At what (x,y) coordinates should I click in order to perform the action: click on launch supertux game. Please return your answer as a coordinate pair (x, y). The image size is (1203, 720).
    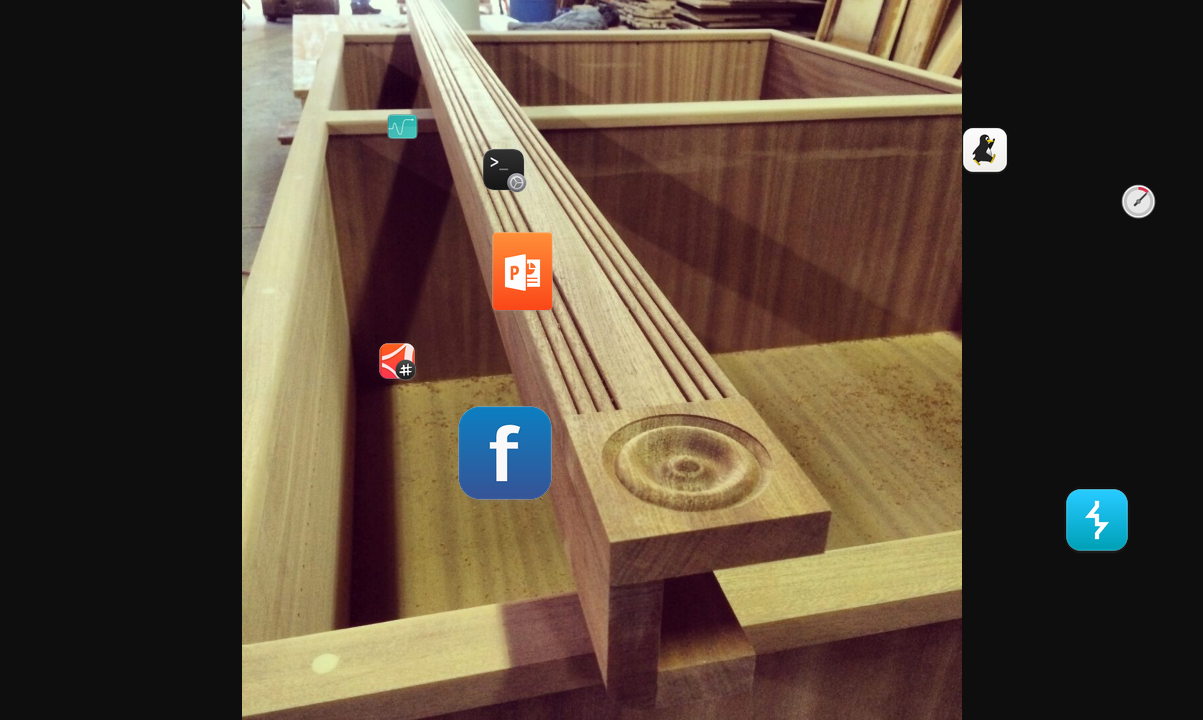
    Looking at the image, I should click on (985, 150).